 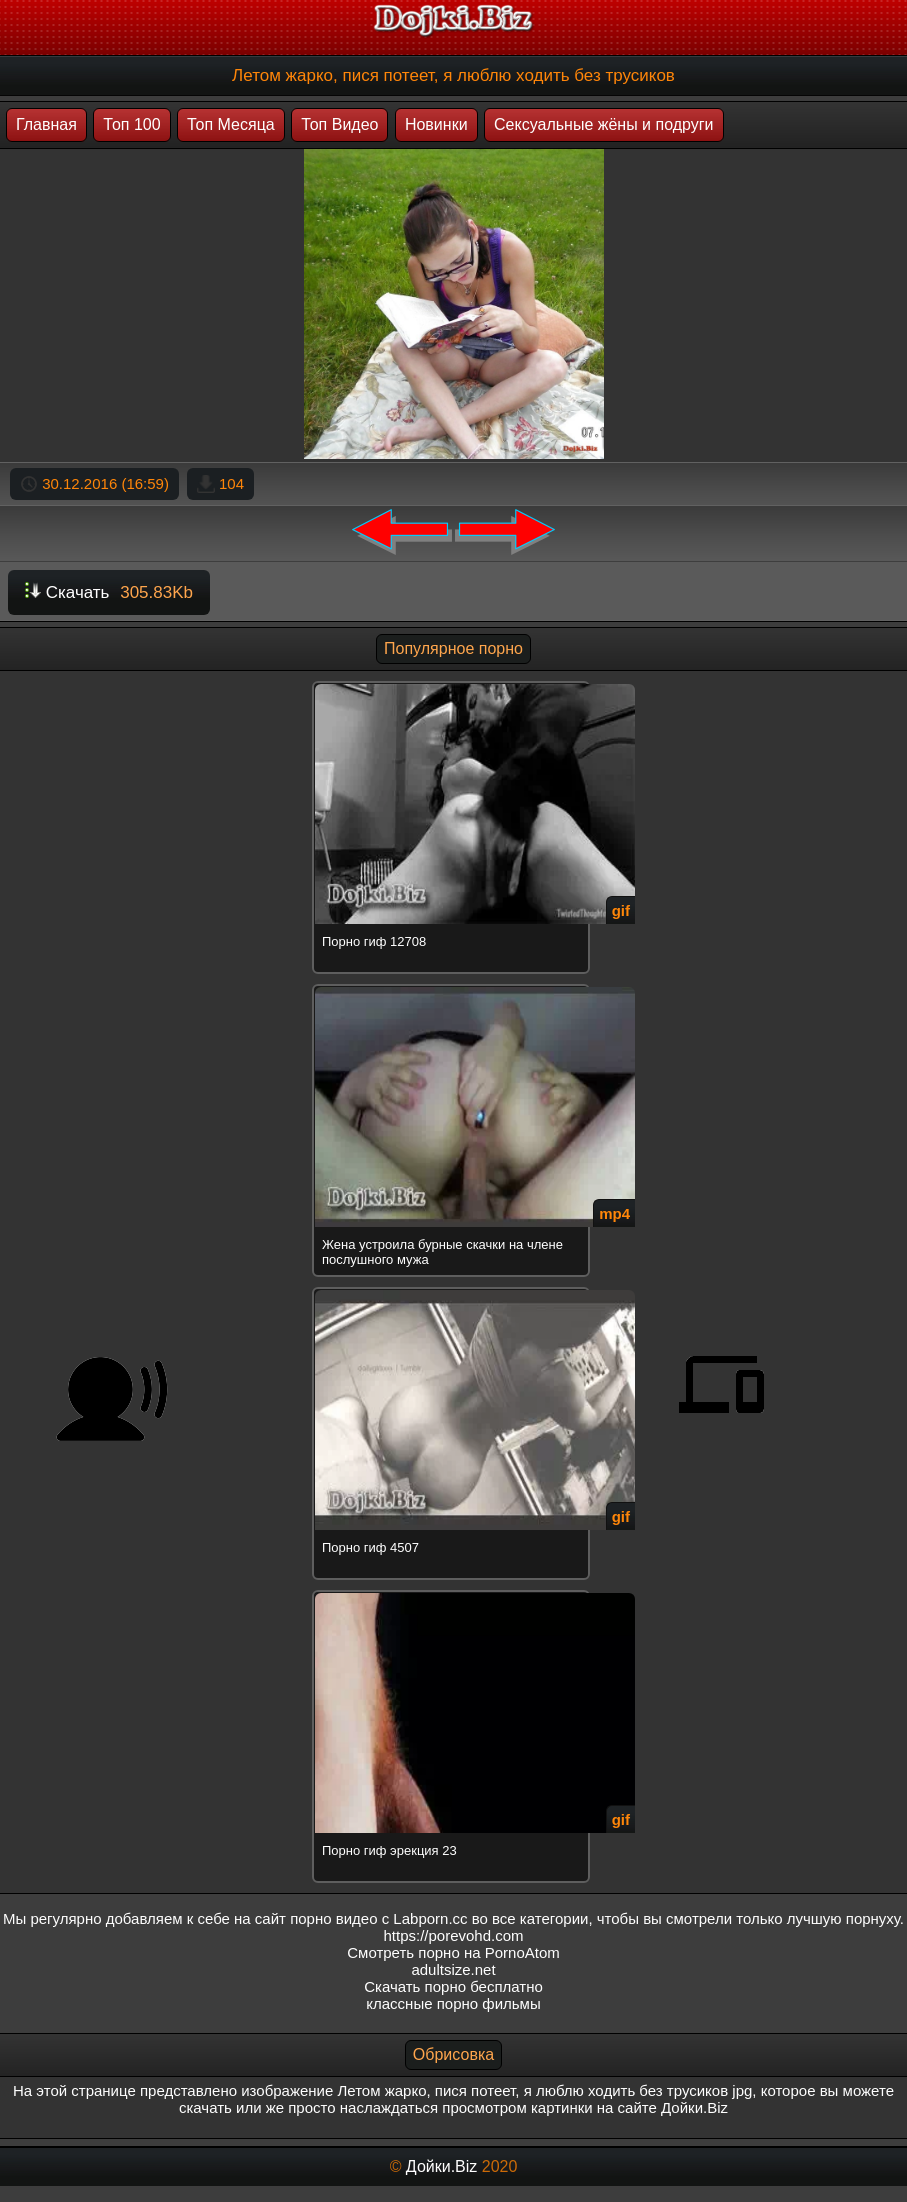 What do you see at coordinates (721, 1384) in the screenshot?
I see `manage connected devices` at bounding box center [721, 1384].